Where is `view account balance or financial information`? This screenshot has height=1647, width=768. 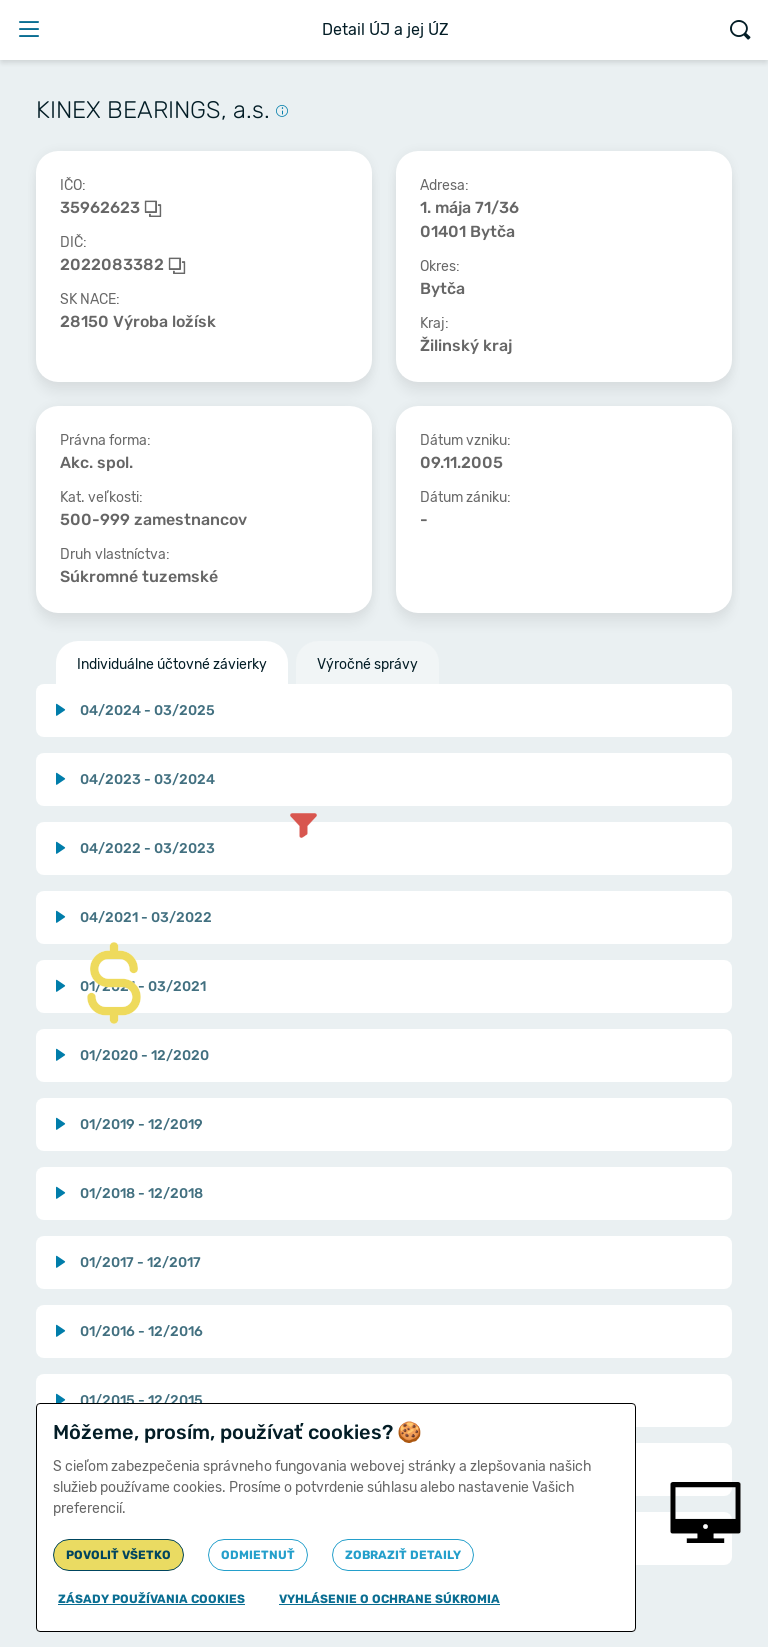
view account balance or financial information is located at coordinates (114, 983).